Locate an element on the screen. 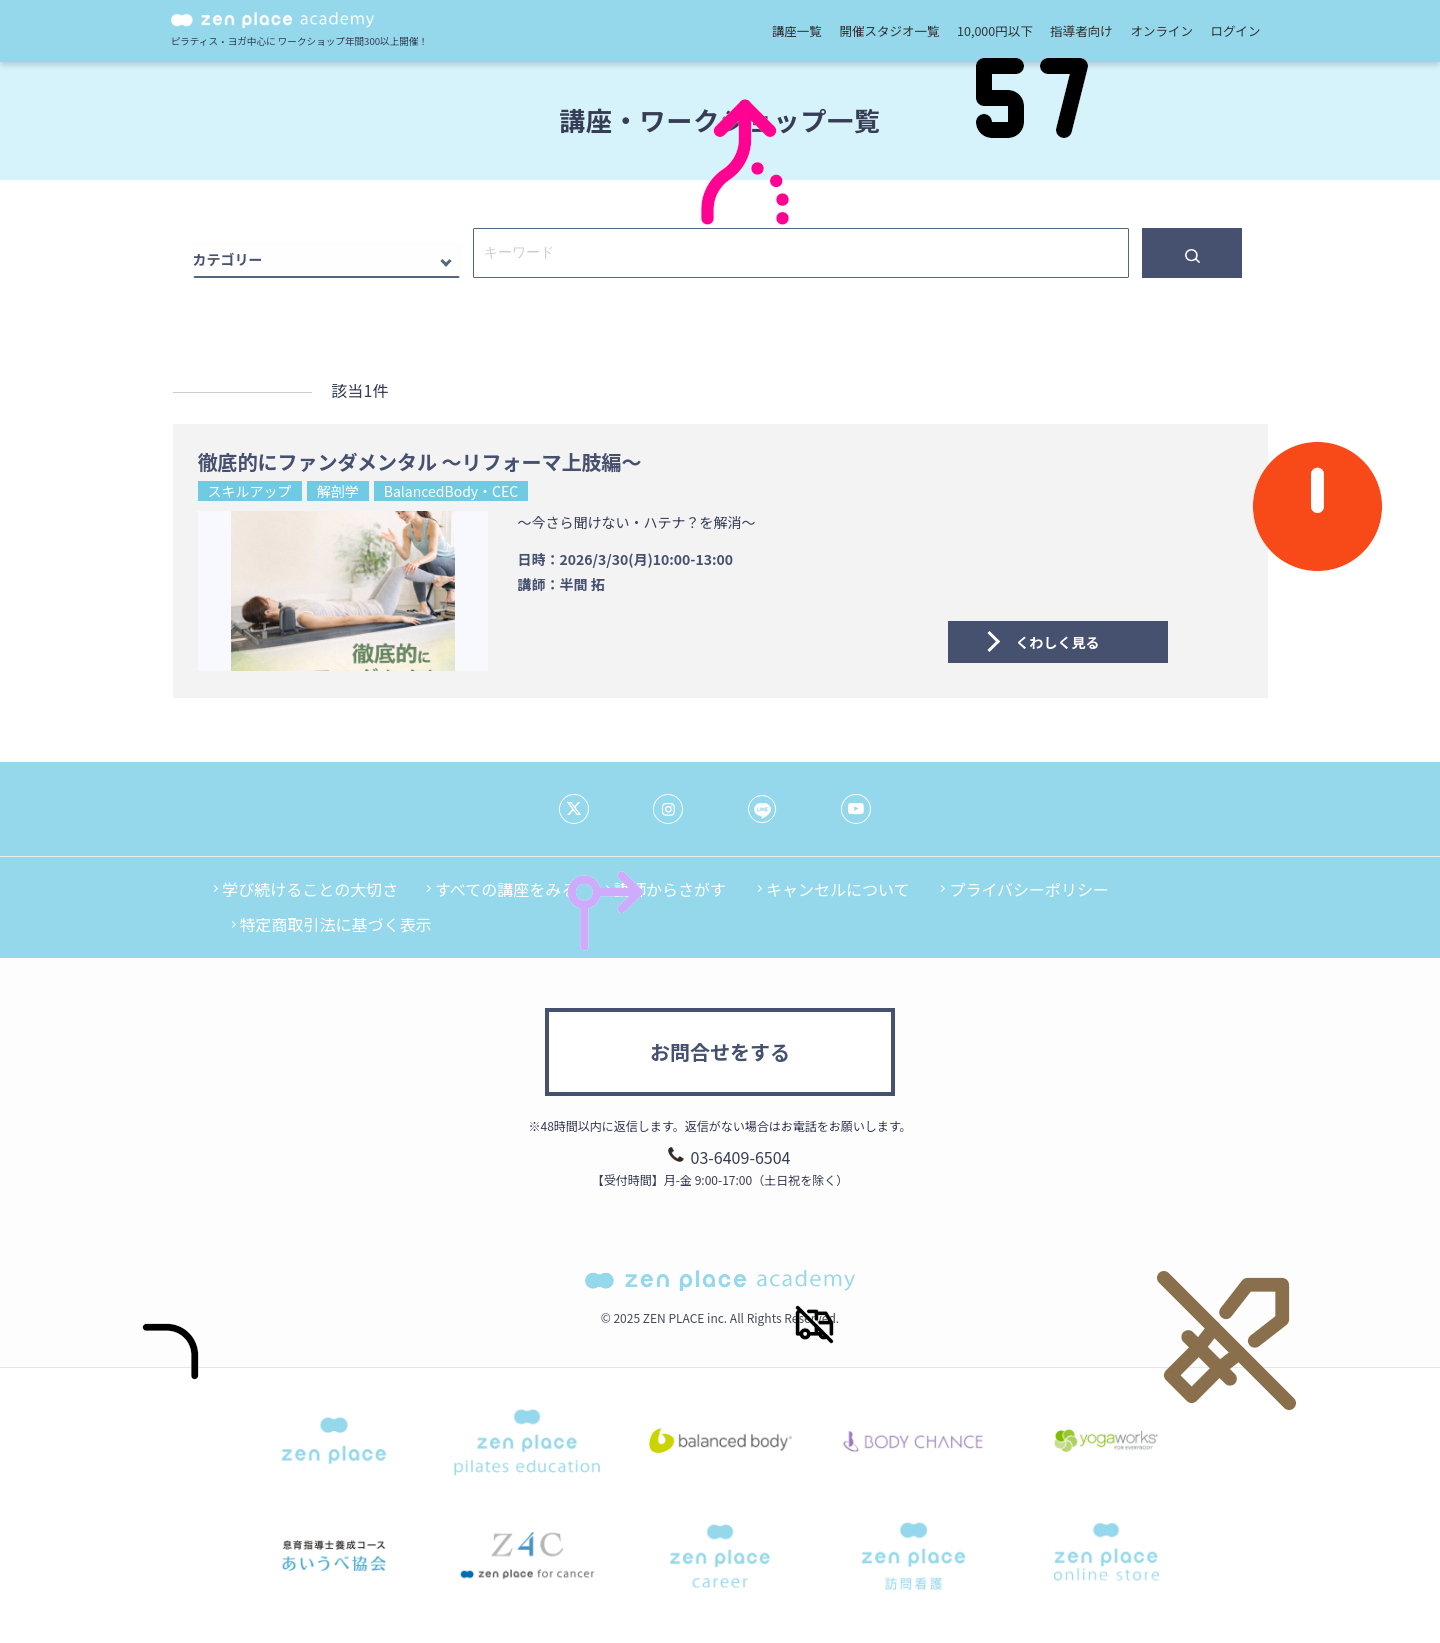 The width and height of the screenshot is (1440, 1643). delivery unavailable is located at coordinates (814, 1324).